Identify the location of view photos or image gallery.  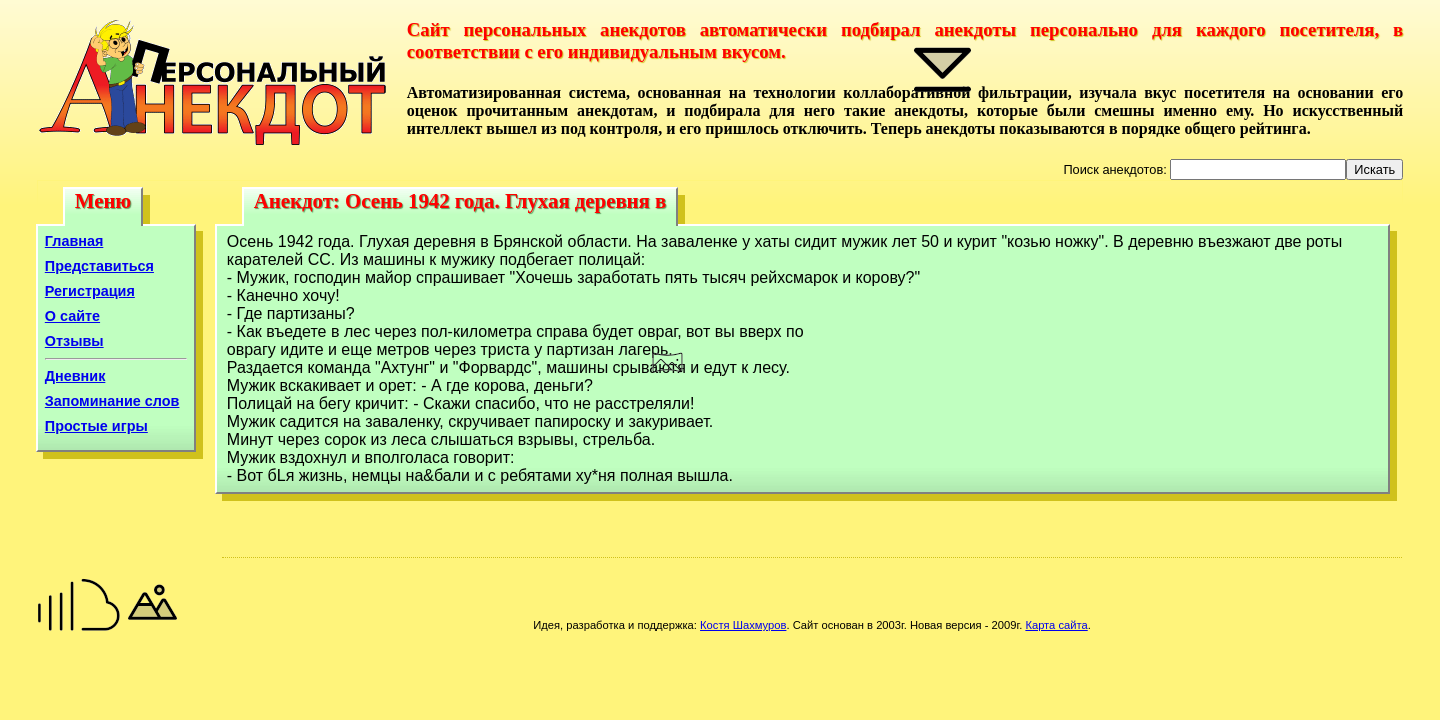
(152, 604).